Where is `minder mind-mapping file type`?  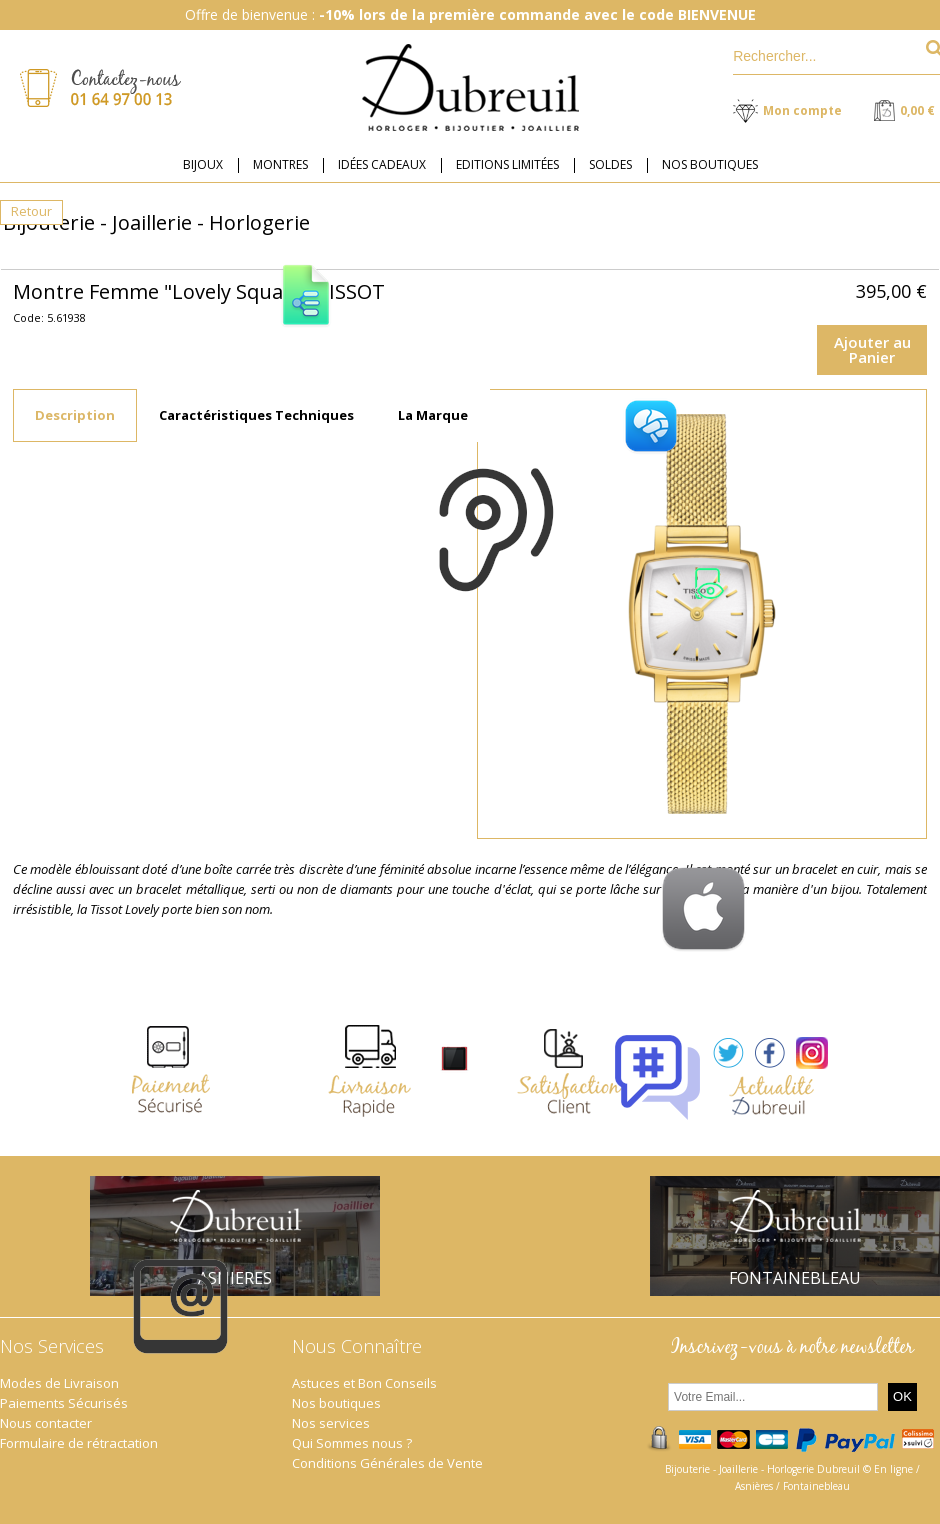 minder mind-mapping file type is located at coordinates (306, 296).